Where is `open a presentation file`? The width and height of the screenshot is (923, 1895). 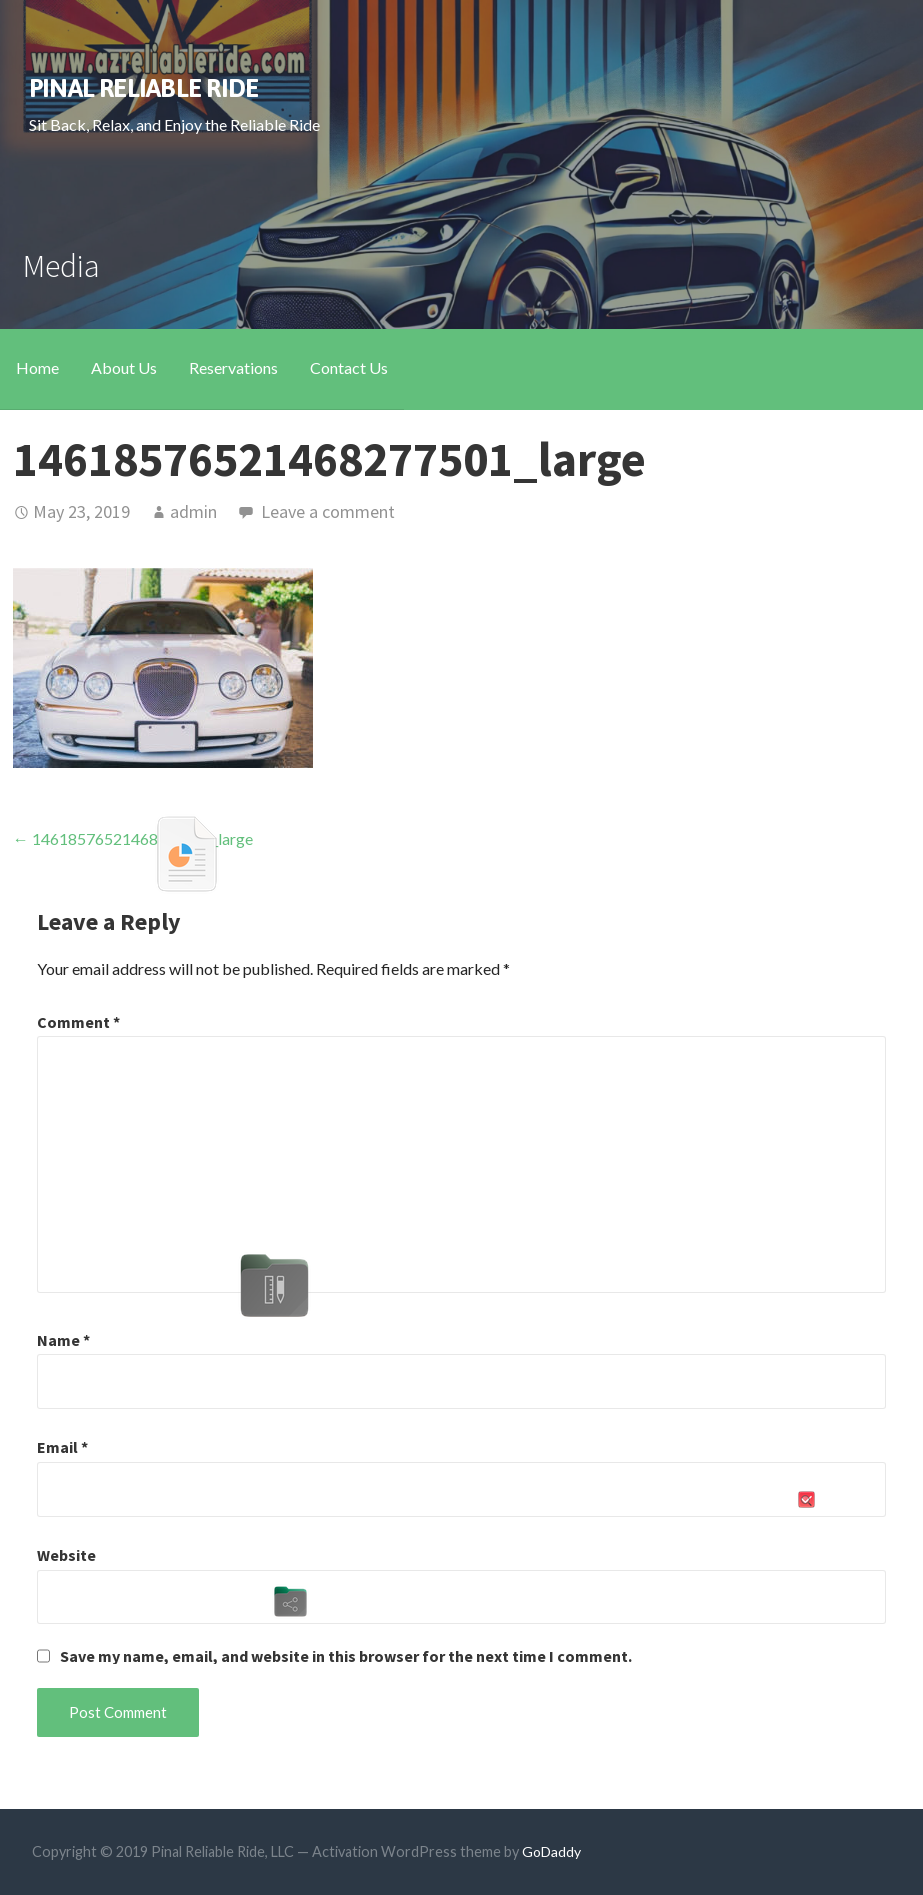
open a presentation file is located at coordinates (187, 854).